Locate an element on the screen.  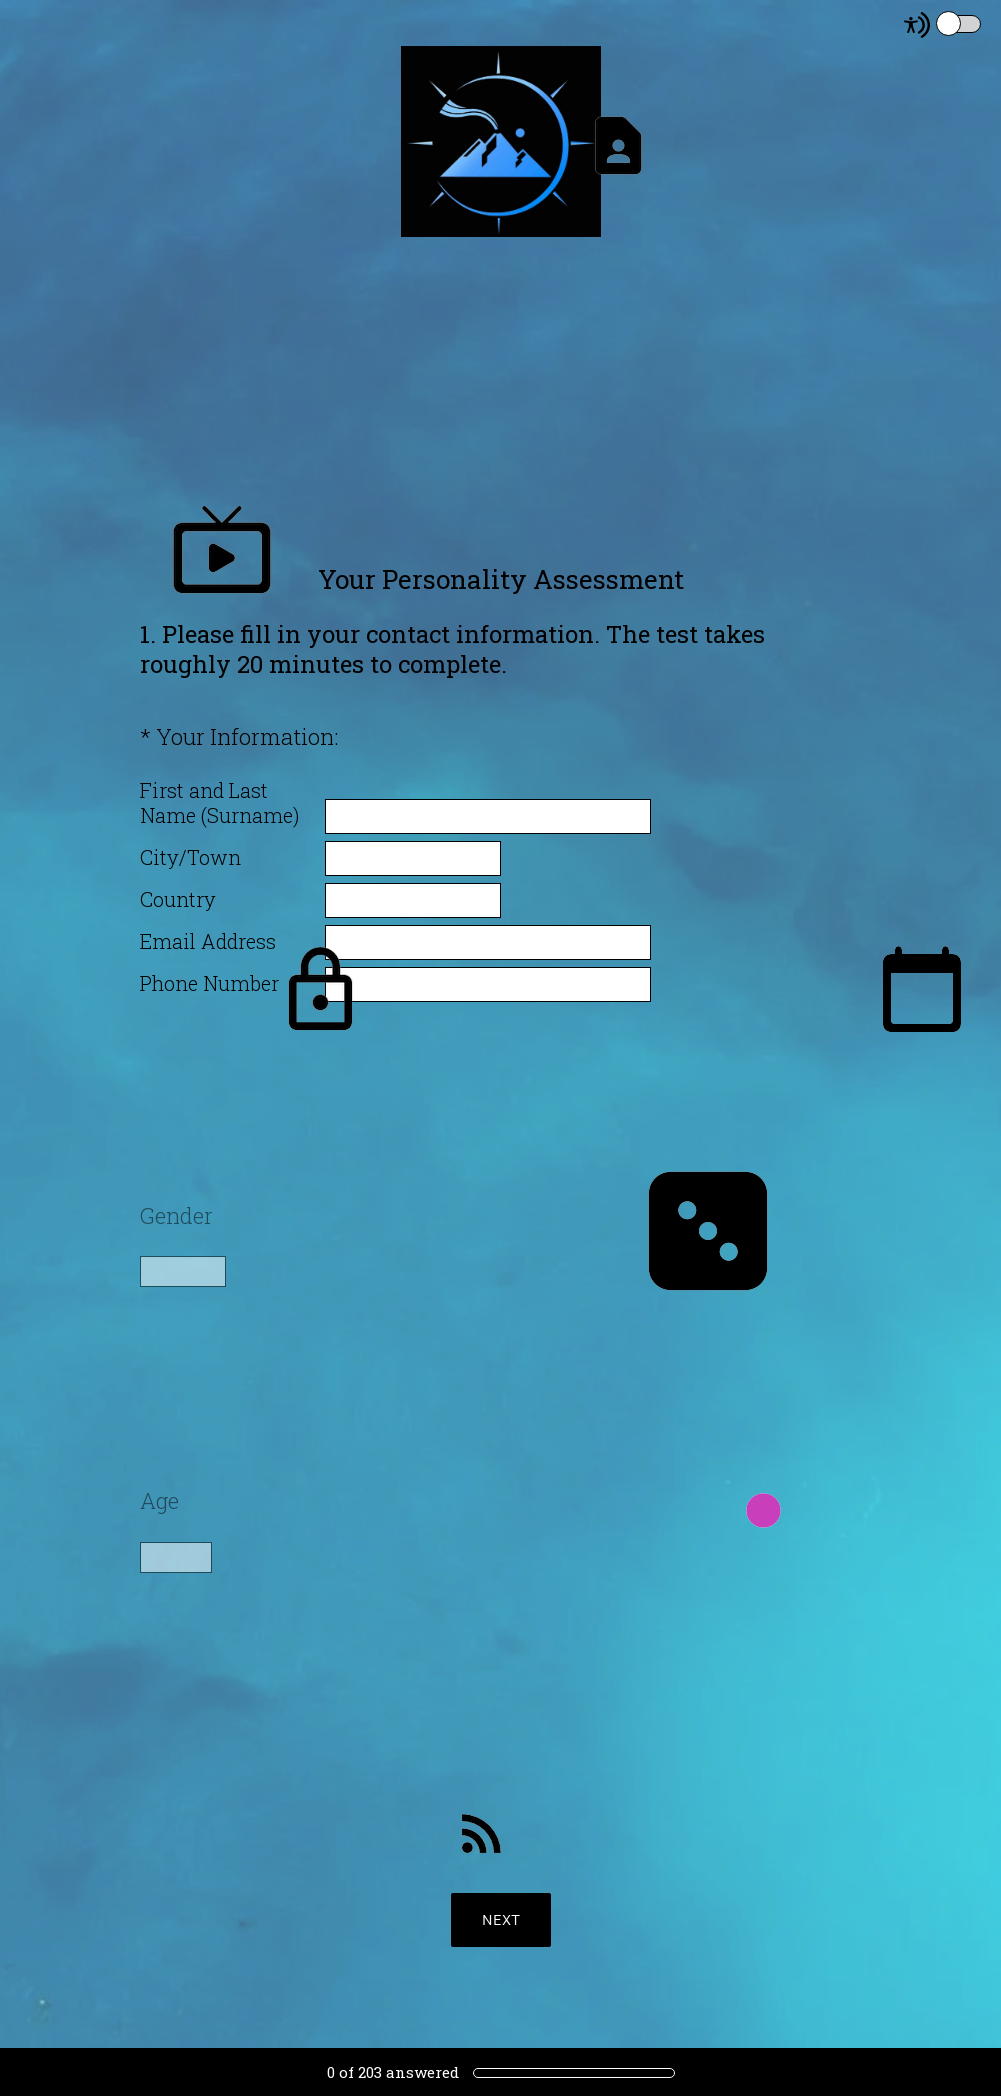
view contact details is located at coordinates (618, 145).